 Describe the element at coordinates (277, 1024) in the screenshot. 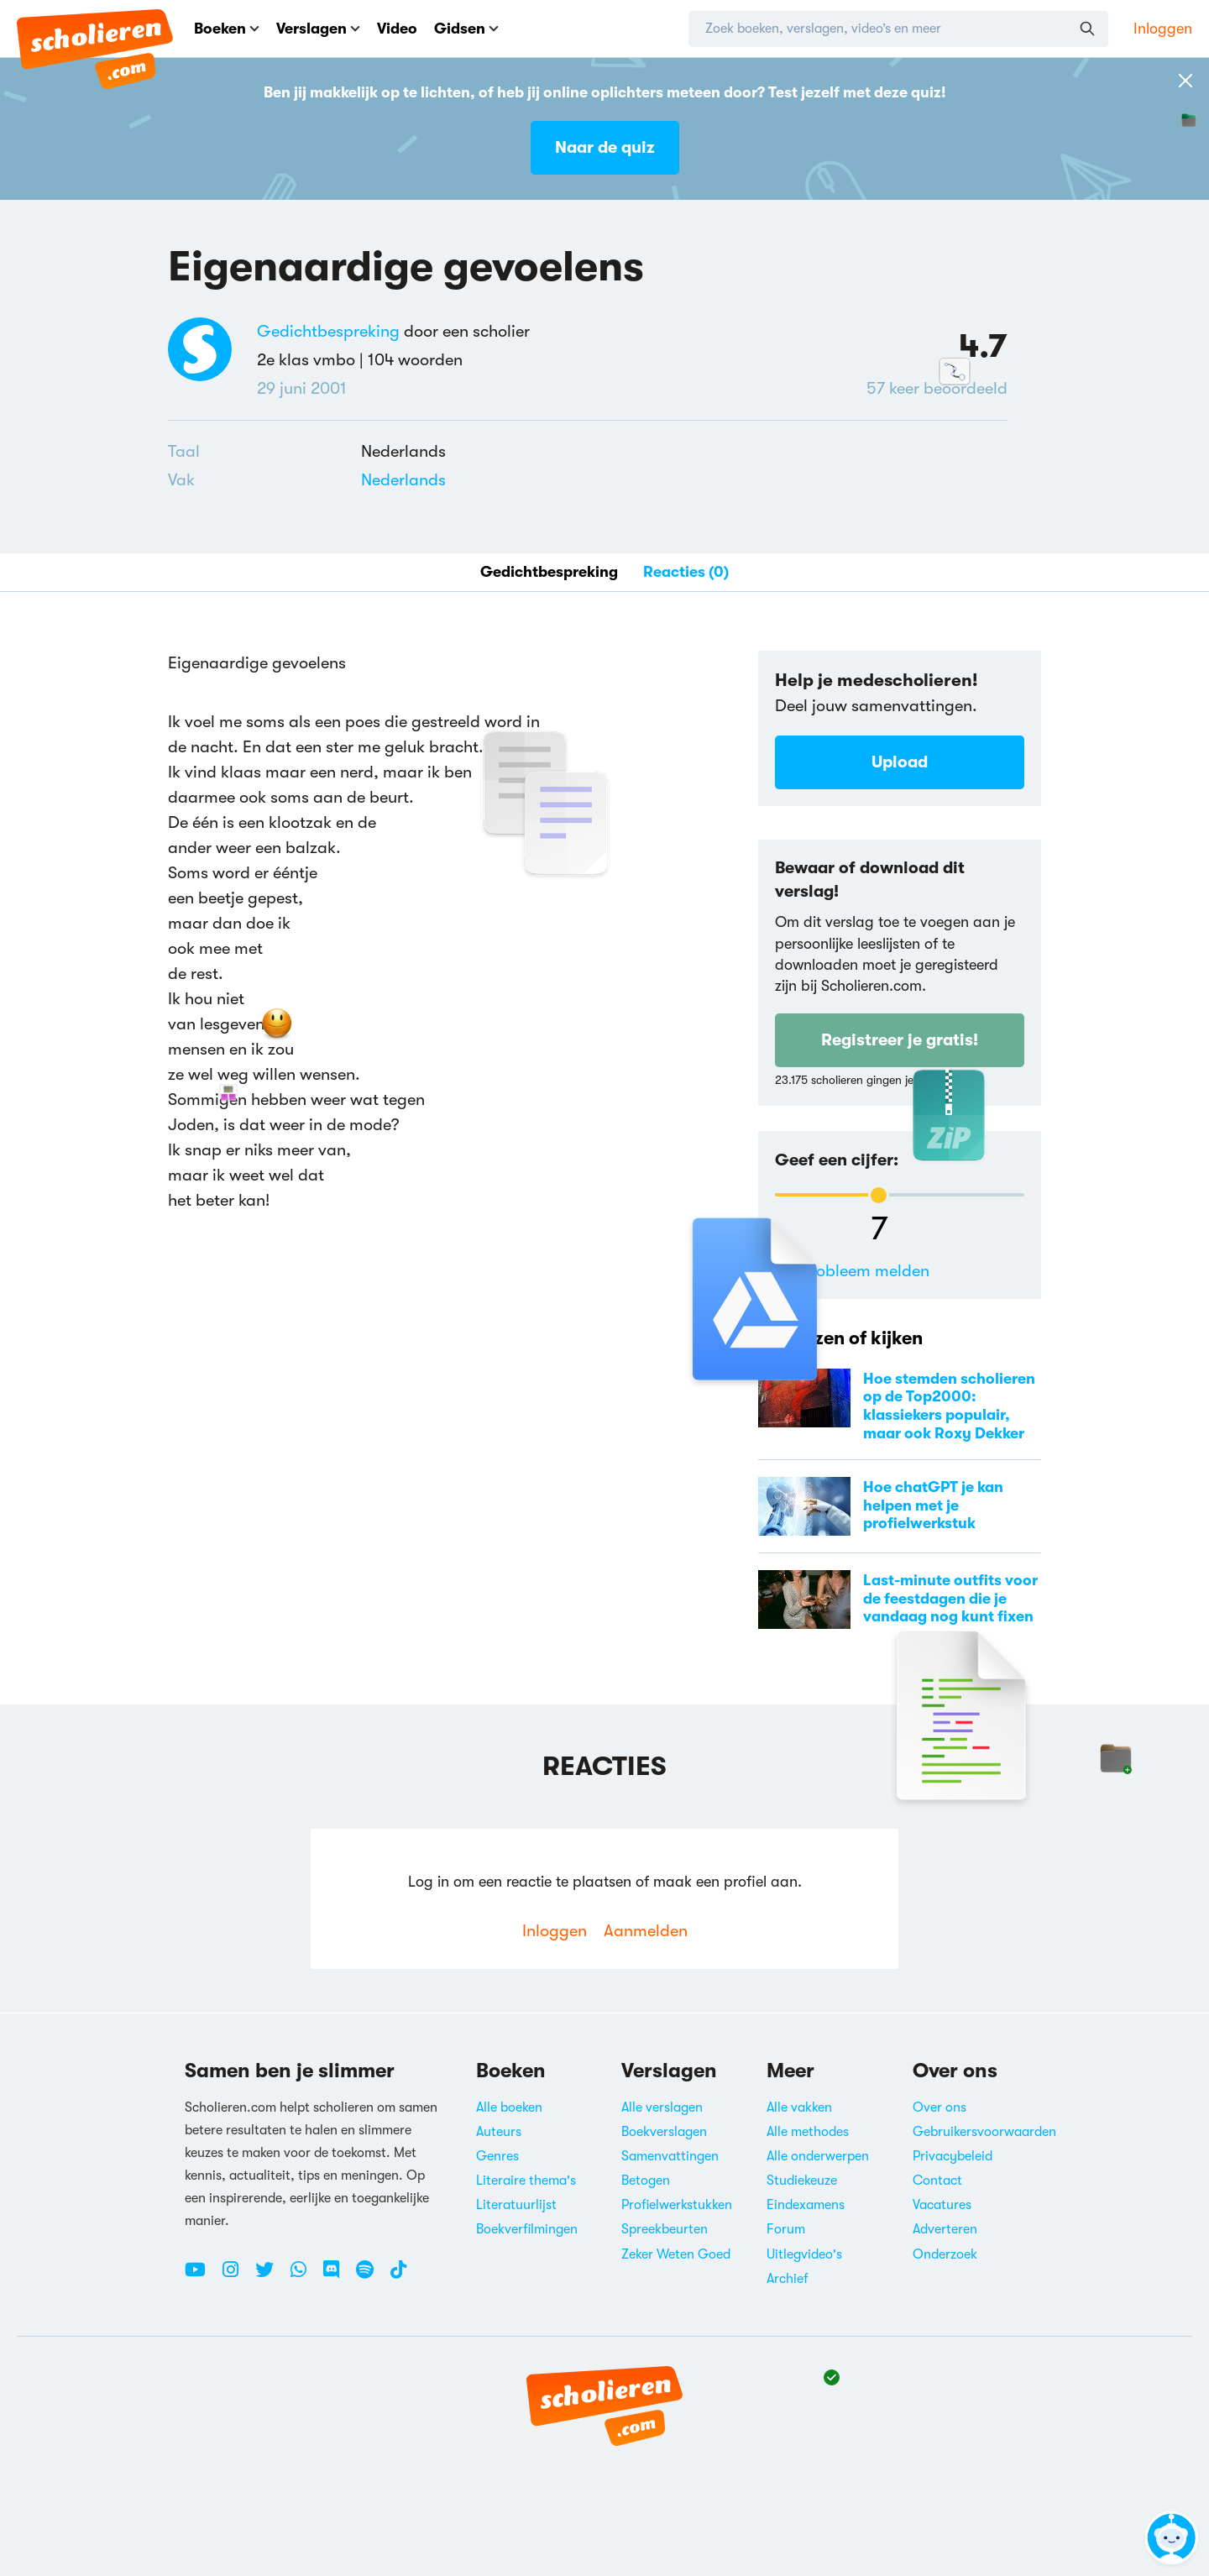

I see `add an emoji or reaction to a message` at that location.